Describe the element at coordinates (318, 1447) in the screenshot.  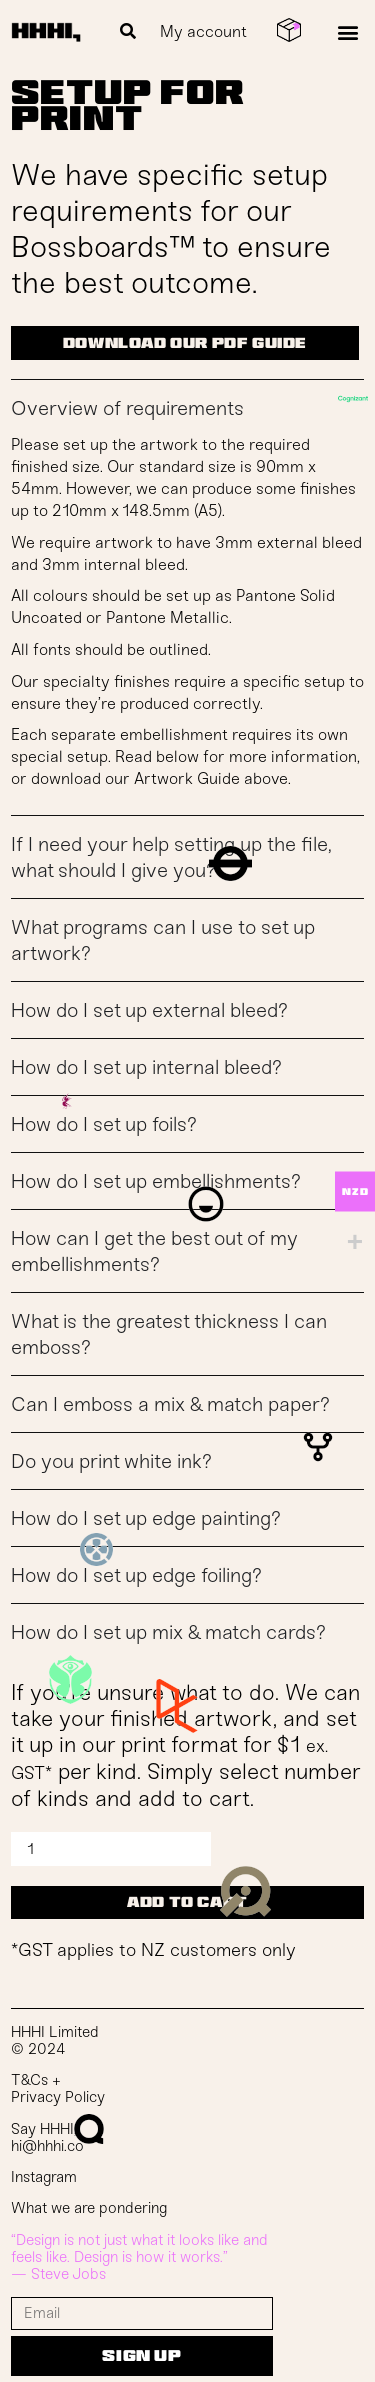
I see `fork a repository` at that location.